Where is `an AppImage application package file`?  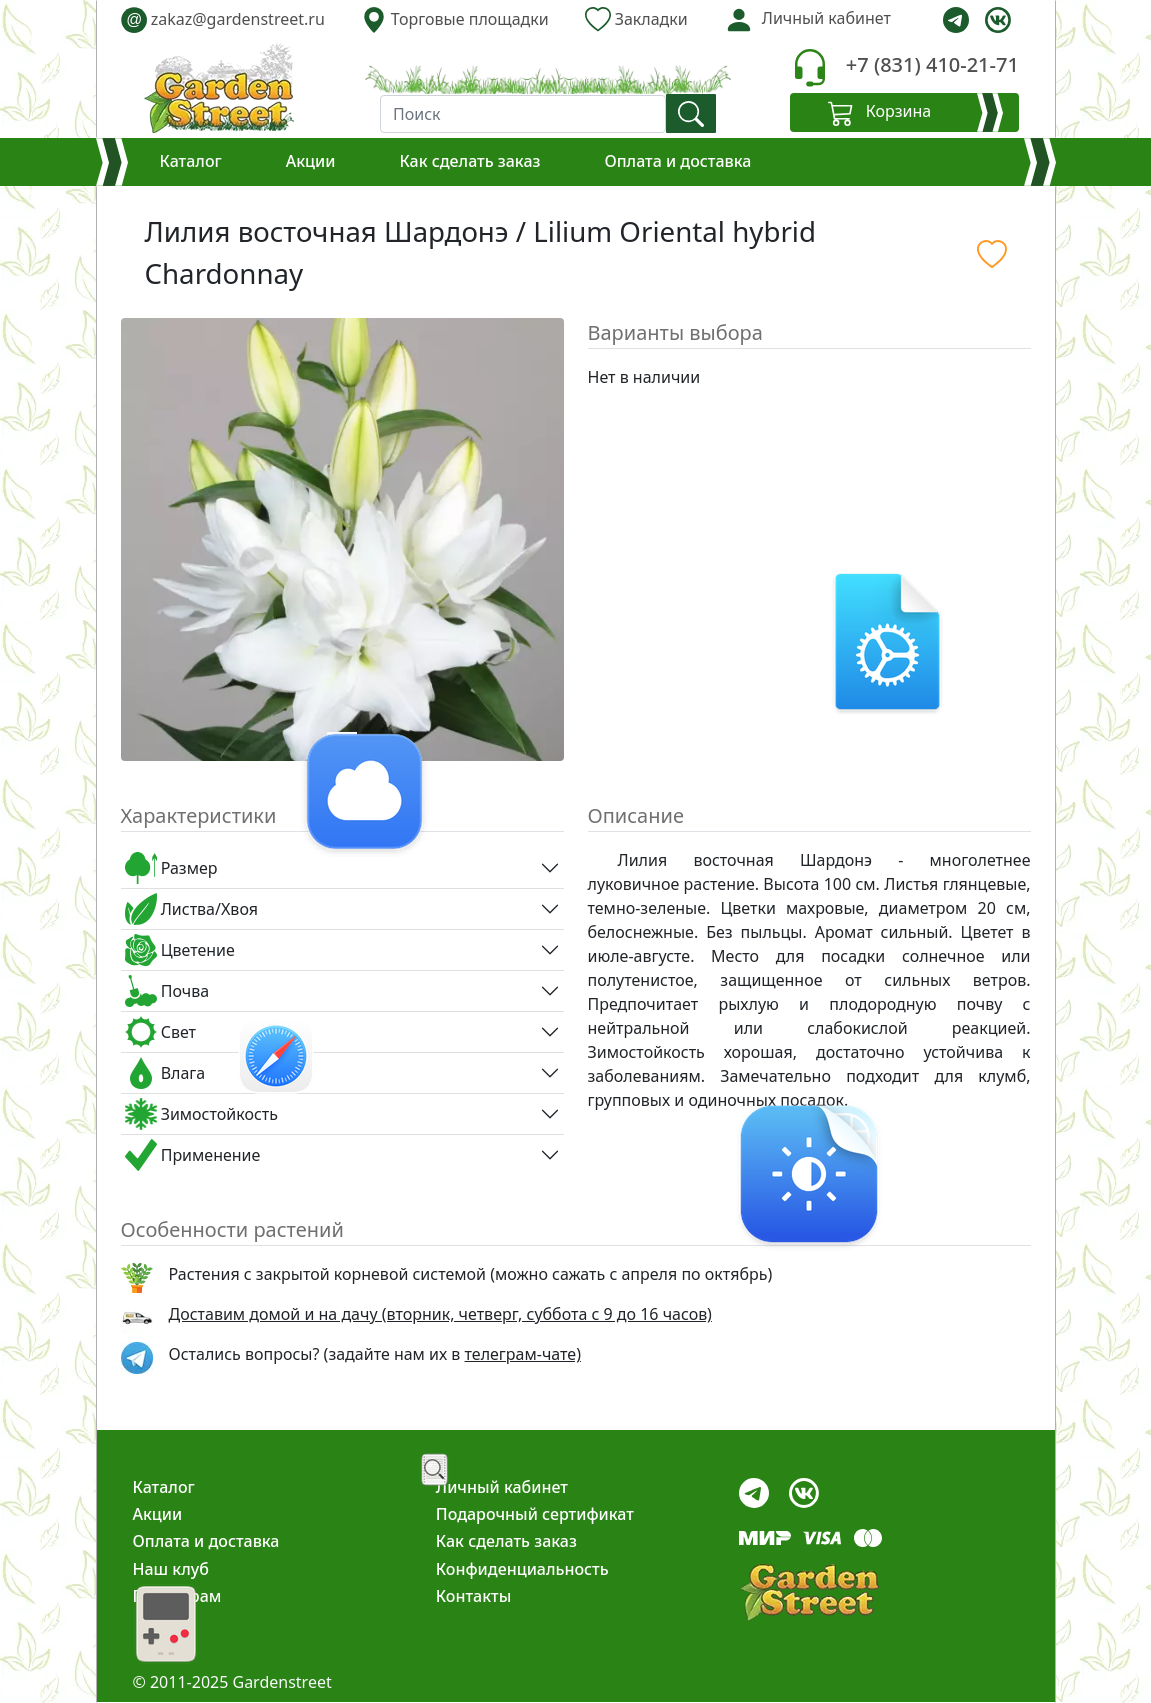 an AppImage application package file is located at coordinates (887, 641).